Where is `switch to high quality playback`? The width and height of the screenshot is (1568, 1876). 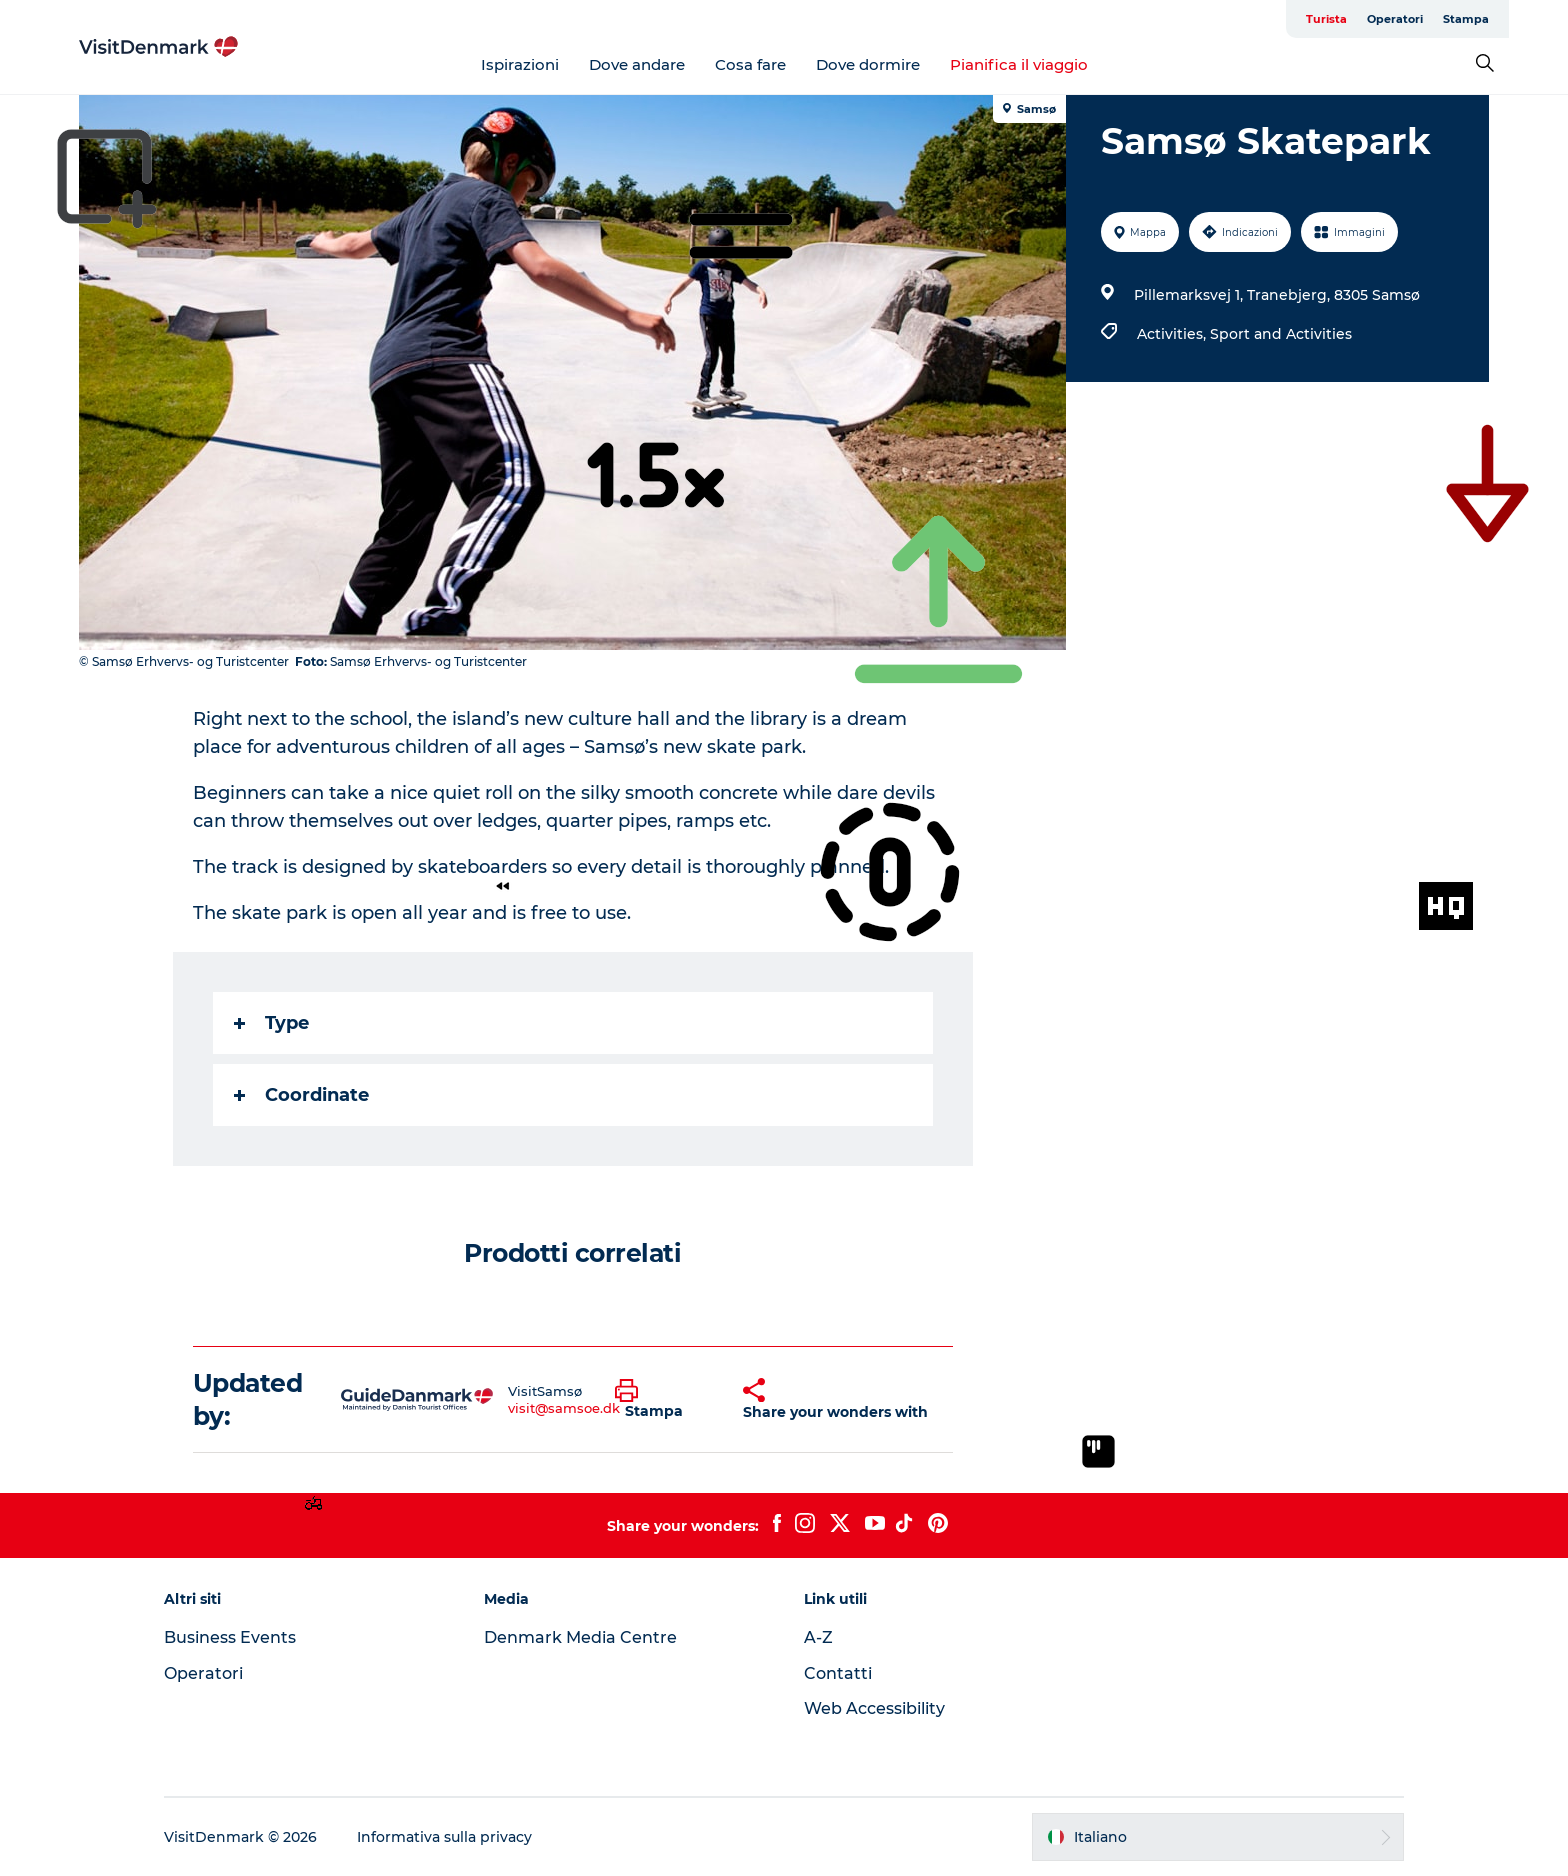
switch to high quality playback is located at coordinates (1446, 906).